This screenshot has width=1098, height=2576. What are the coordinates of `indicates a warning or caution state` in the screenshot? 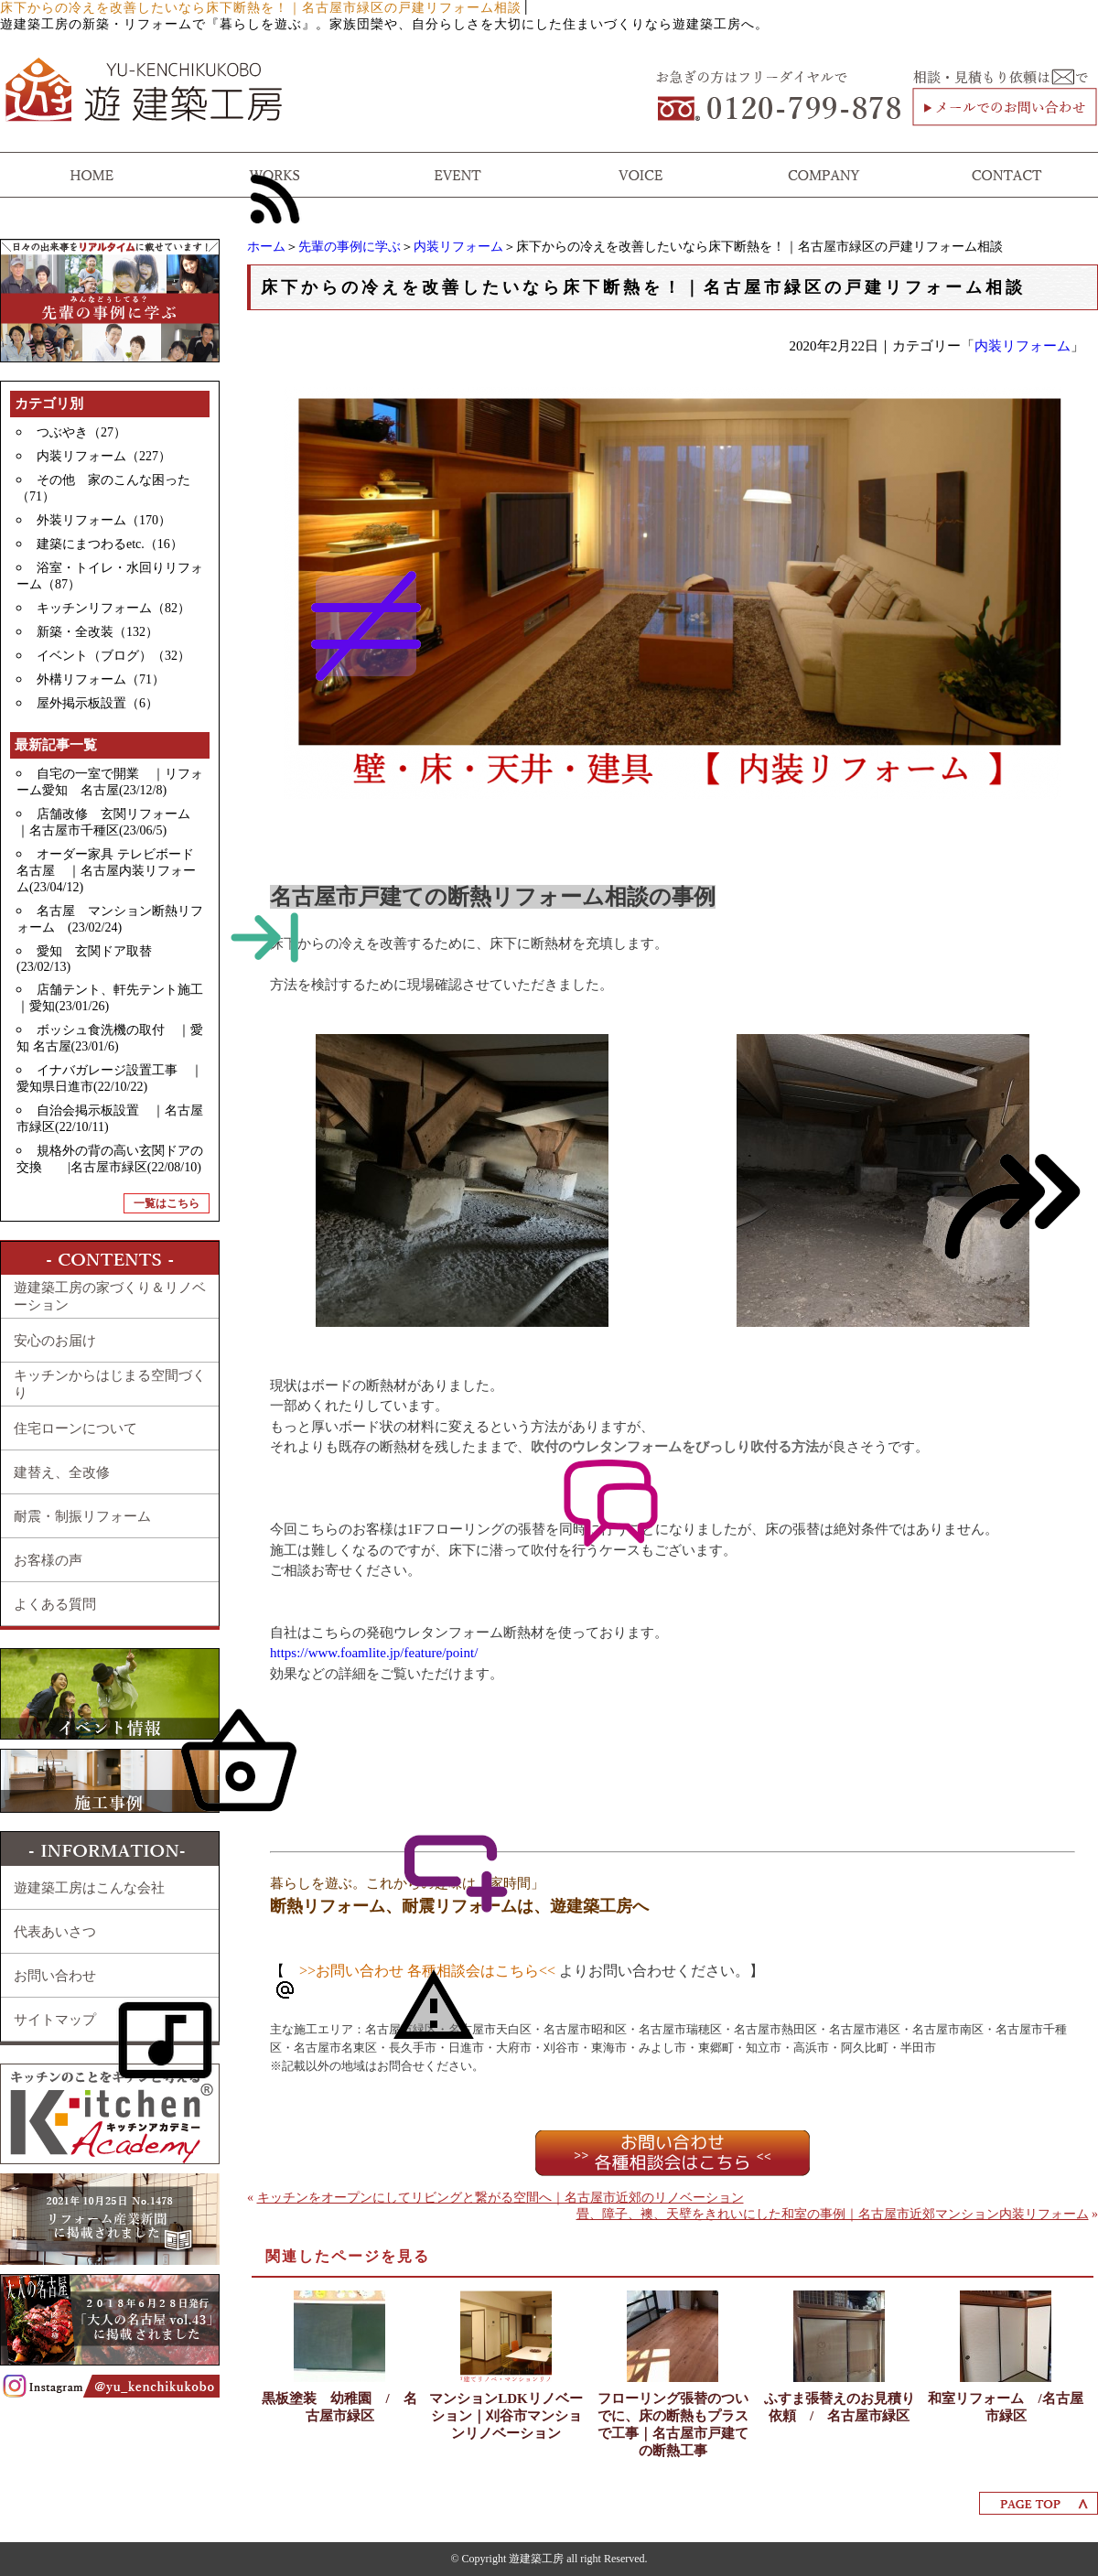 It's located at (434, 2006).